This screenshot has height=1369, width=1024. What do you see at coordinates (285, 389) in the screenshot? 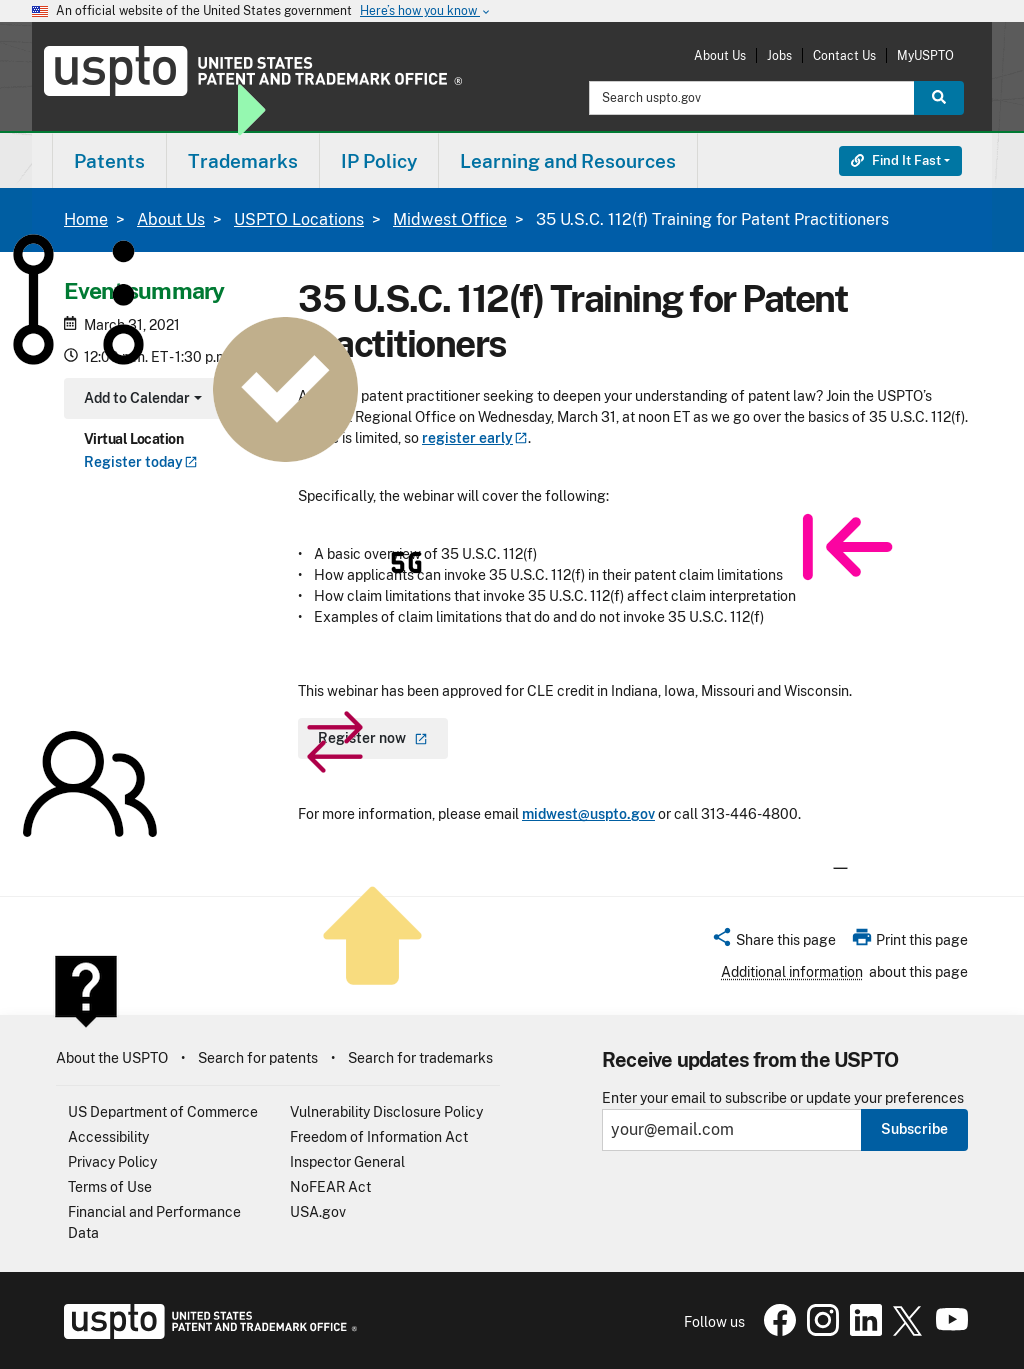
I see `indicates successful completion or confirmation` at bounding box center [285, 389].